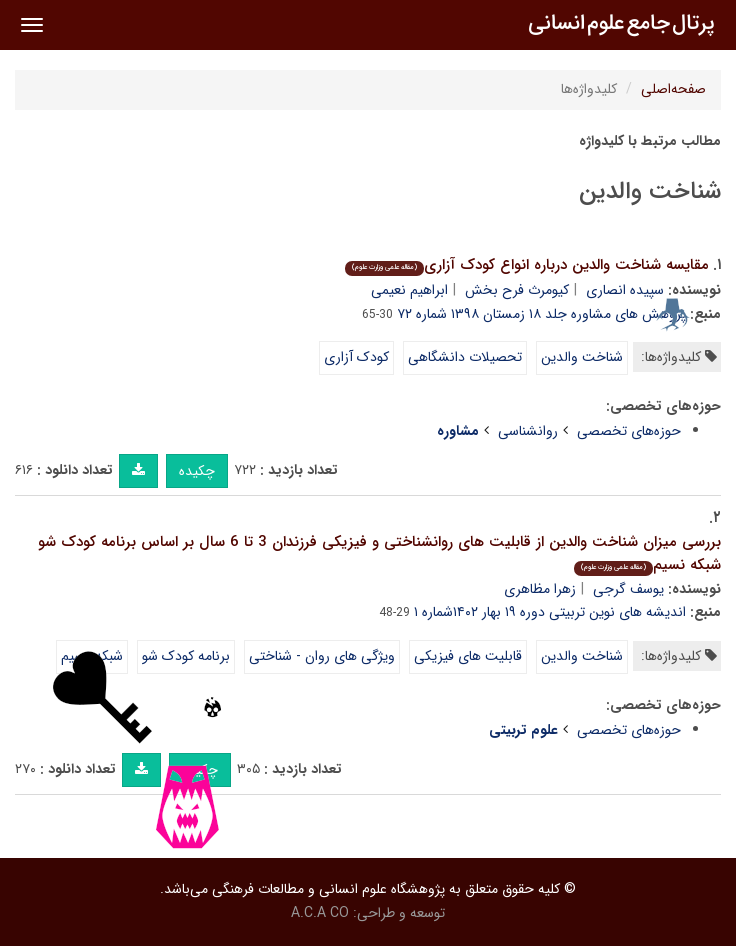 Image resolution: width=736 pixels, height=946 pixels. I want to click on unlock romantic or relationship-themed content, so click(102, 697).